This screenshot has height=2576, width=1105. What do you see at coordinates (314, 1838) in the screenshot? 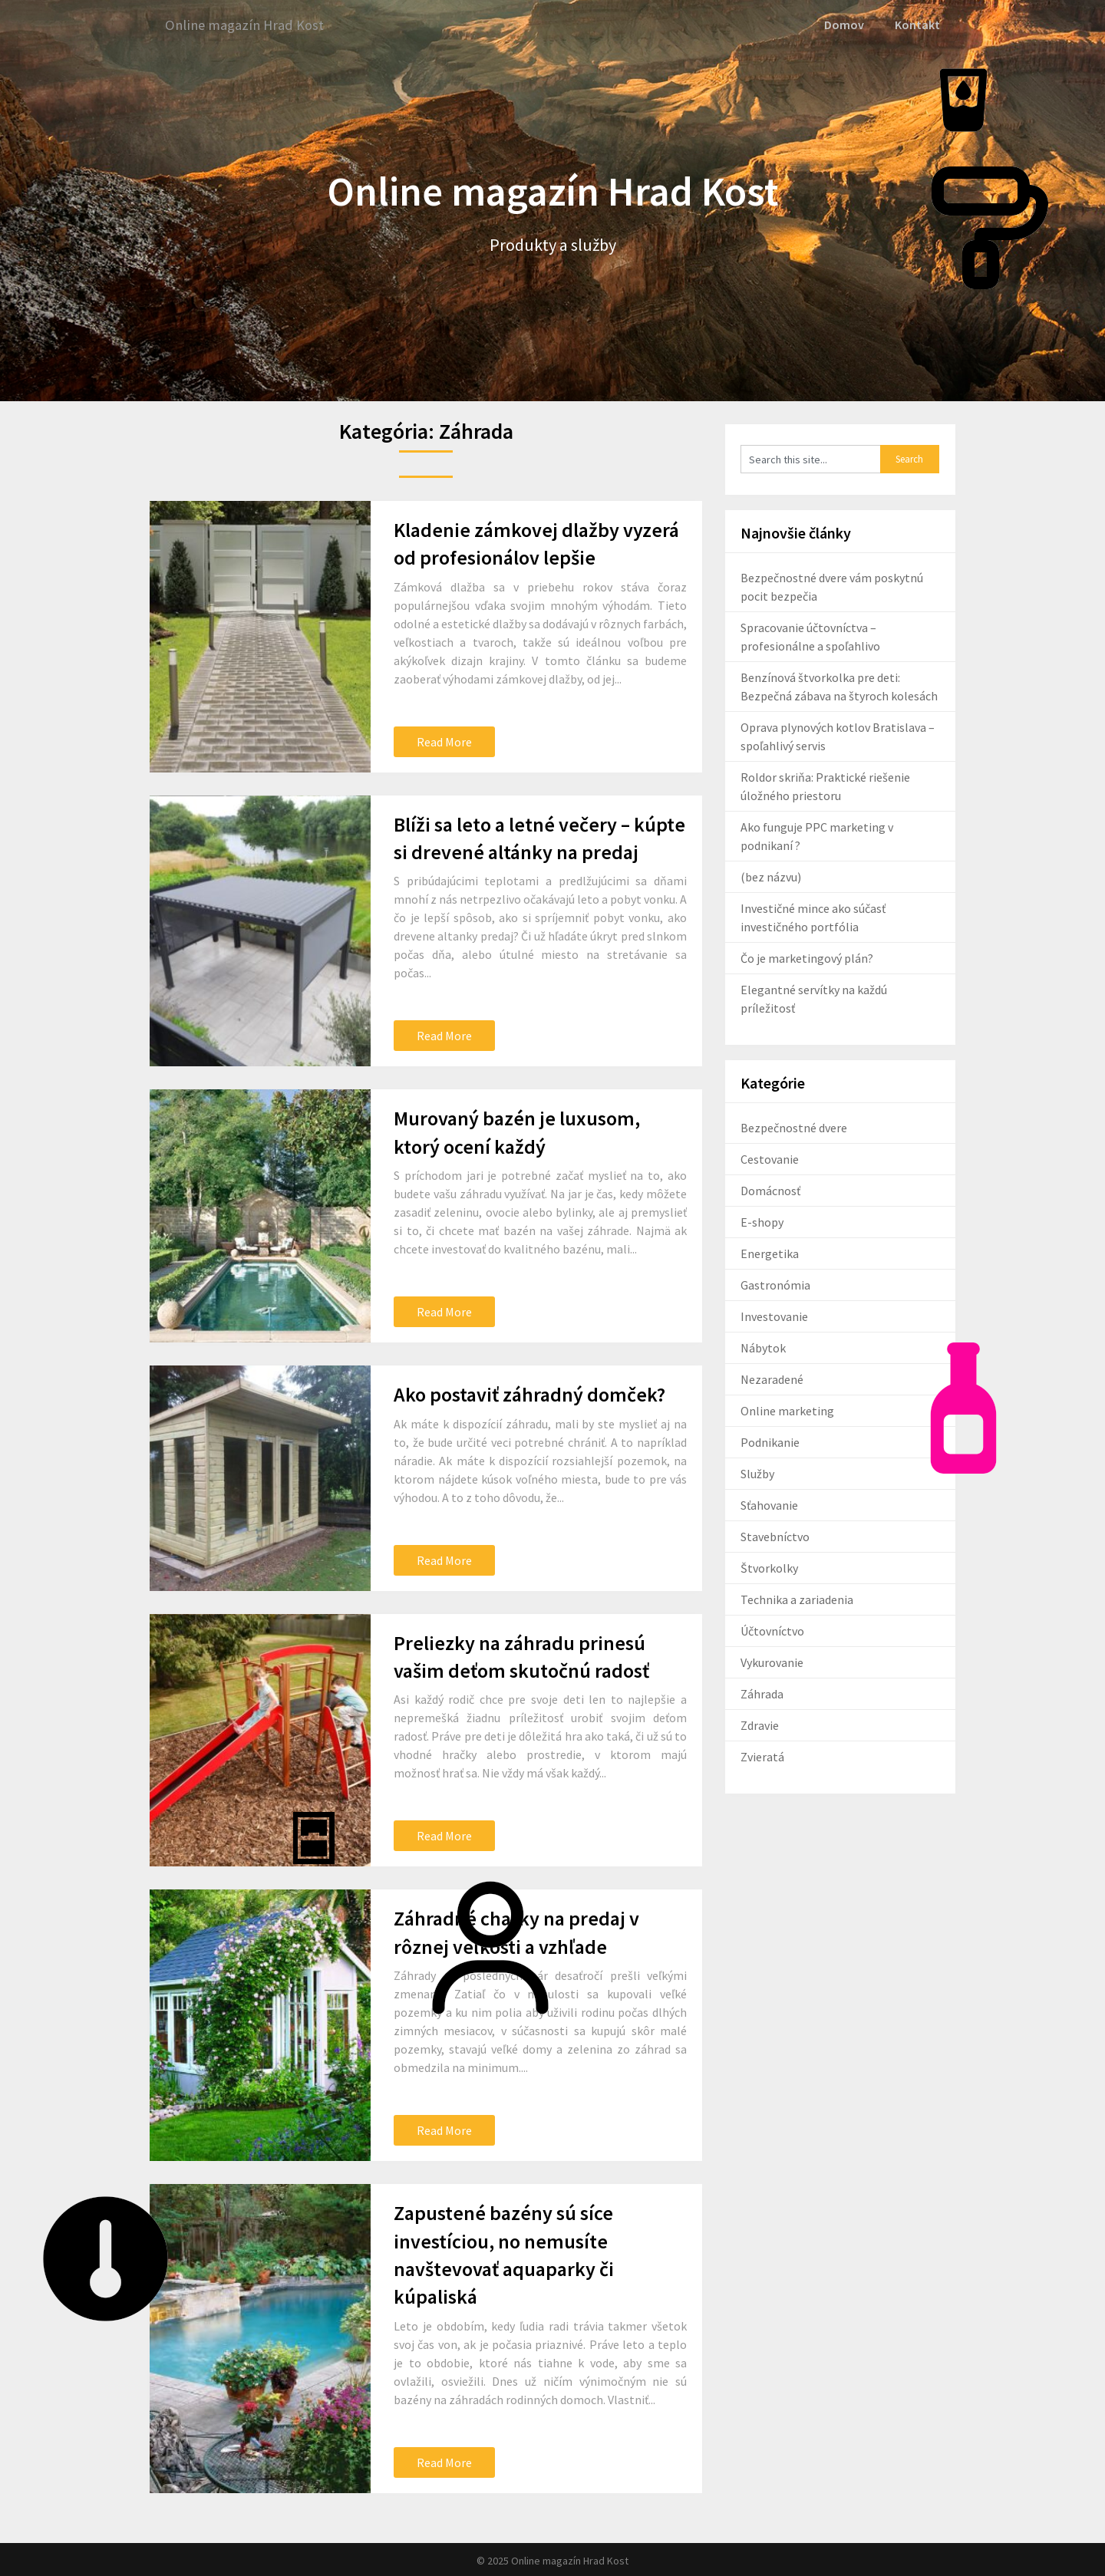
I see `window sensor status for smart home` at bounding box center [314, 1838].